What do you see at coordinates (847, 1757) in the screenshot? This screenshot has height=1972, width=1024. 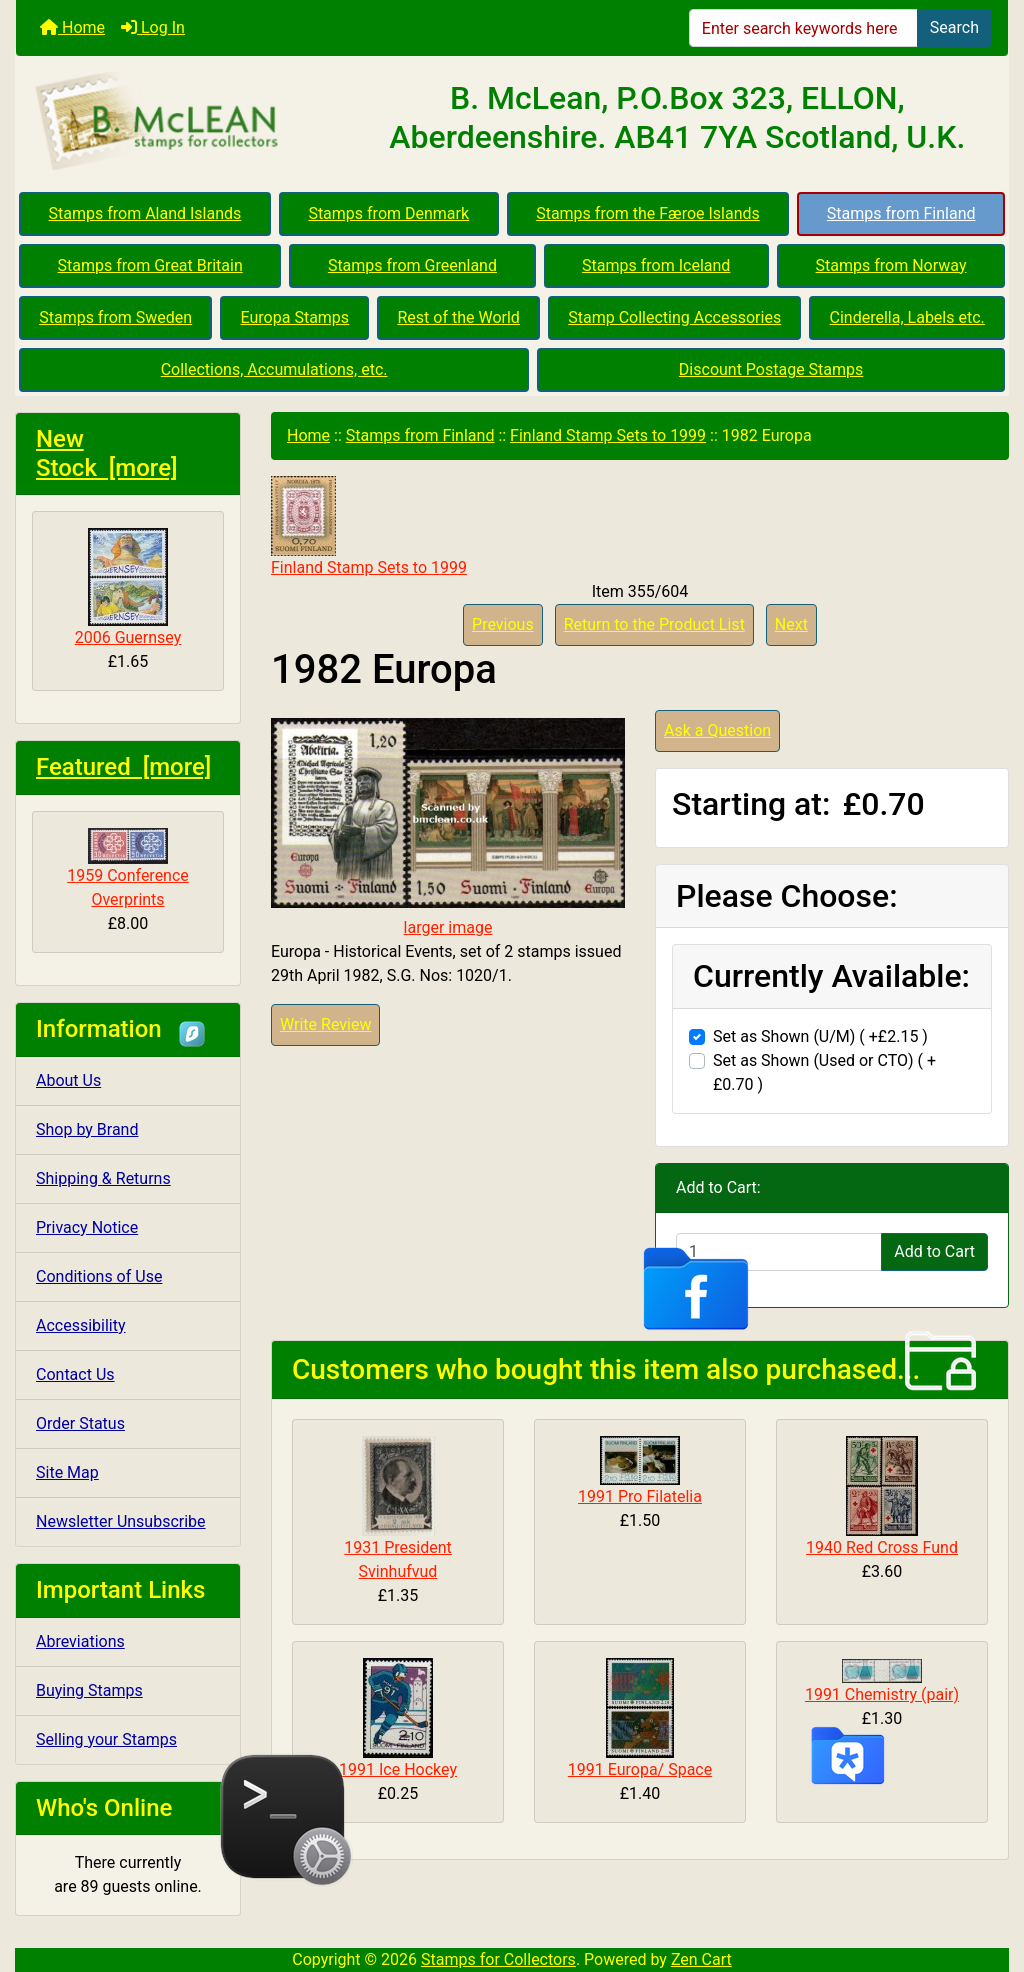 I see `open Tim messaging app folder` at bounding box center [847, 1757].